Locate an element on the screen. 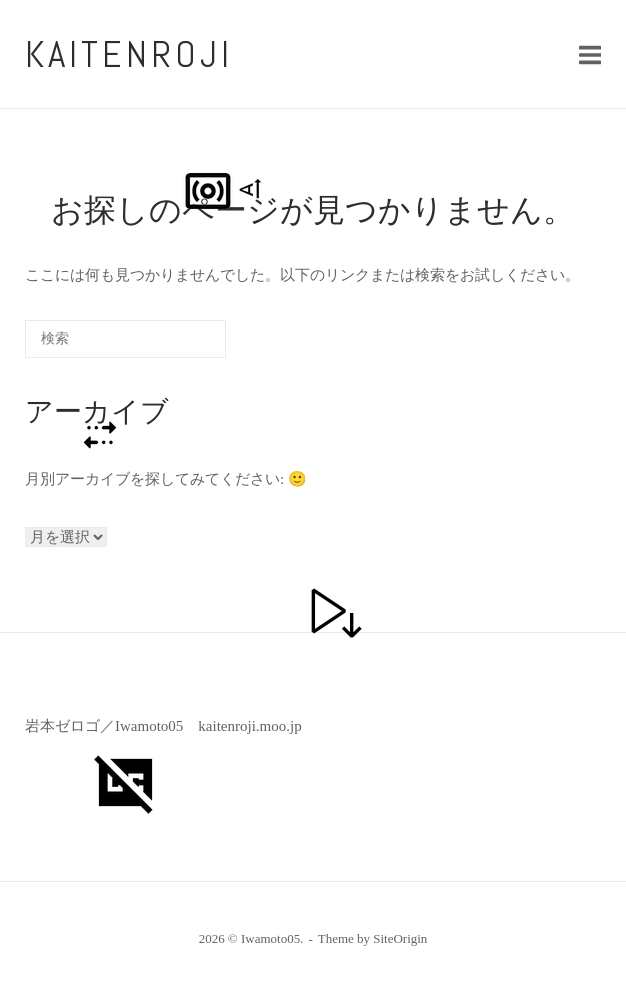 The width and height of the screenshot is (626, 996). view multiple stops on a route is located at coordinates (100, 435).